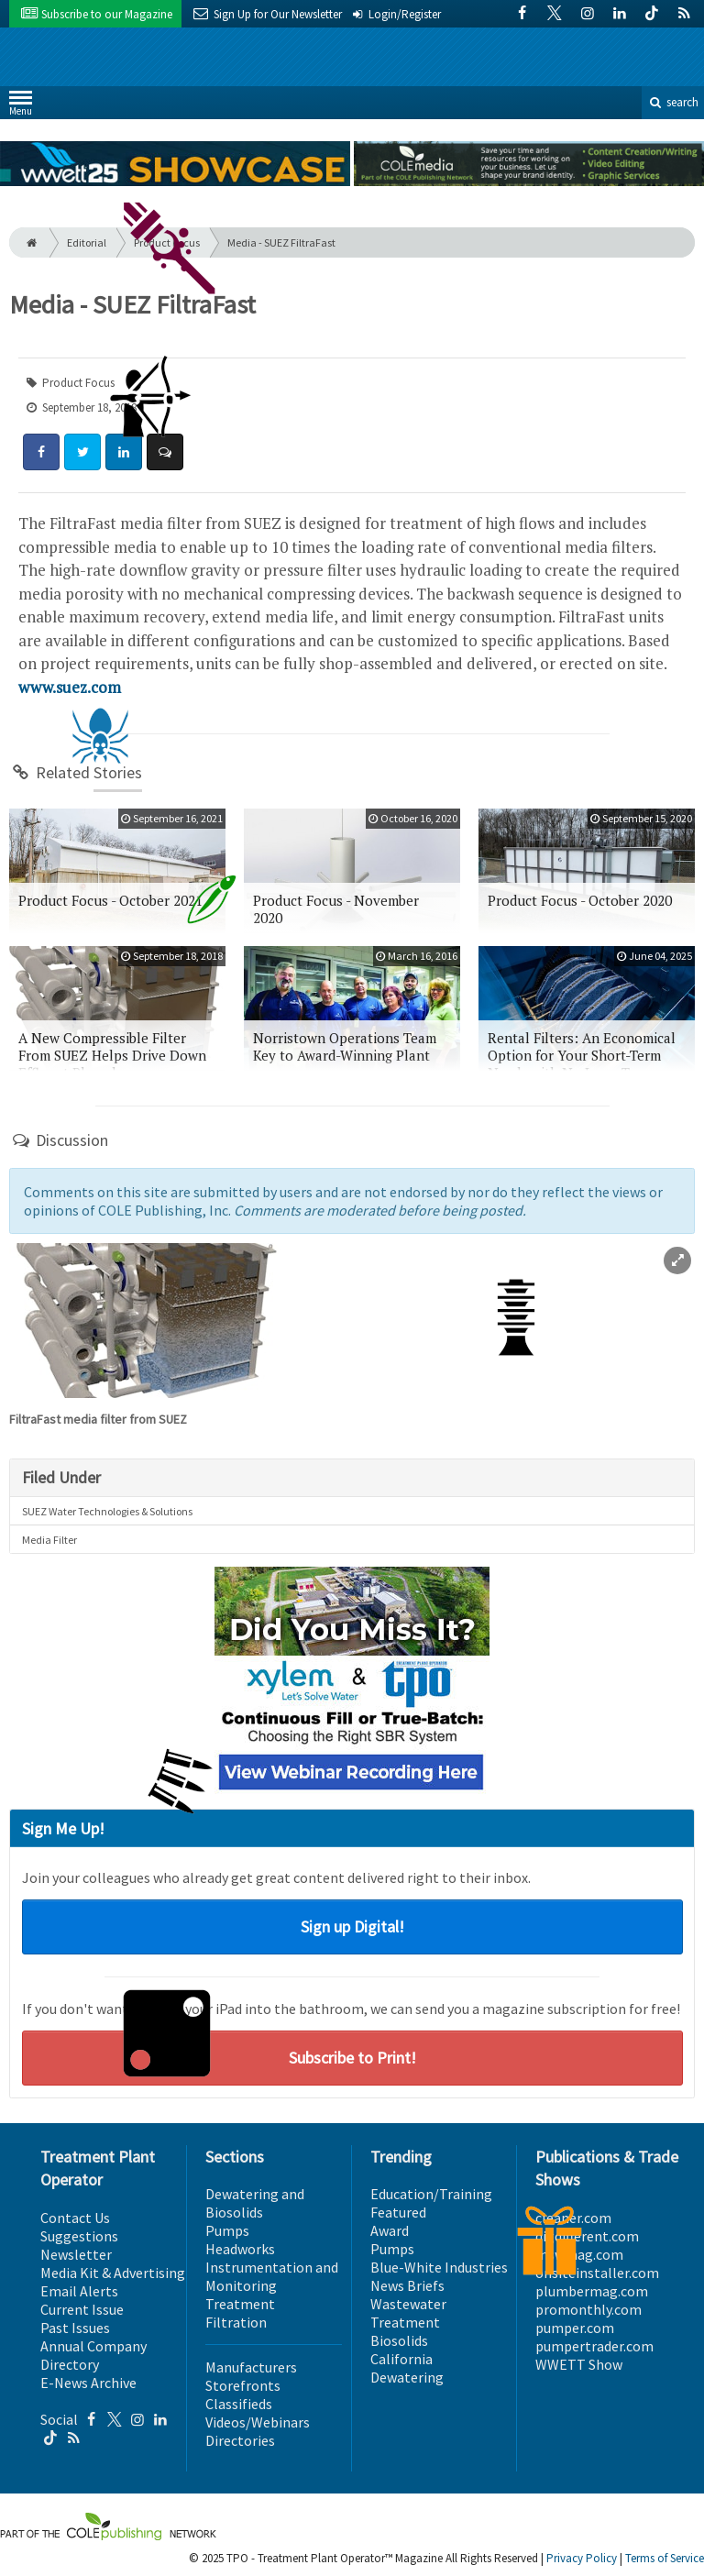  What do you see at coordinates (167, 2033) in the screenshot?
I see `roll the dice or randomize` at bounding box center [167, 2033].